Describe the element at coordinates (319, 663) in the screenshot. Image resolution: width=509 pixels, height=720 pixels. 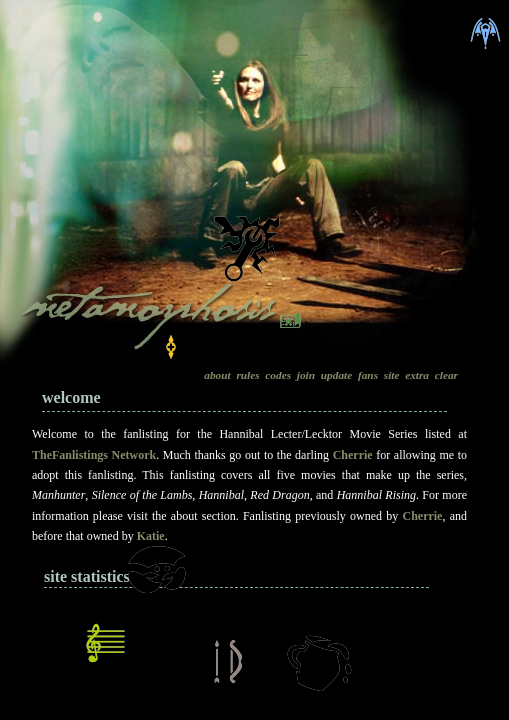
I see `indicates watering or irrigation action` at that location.